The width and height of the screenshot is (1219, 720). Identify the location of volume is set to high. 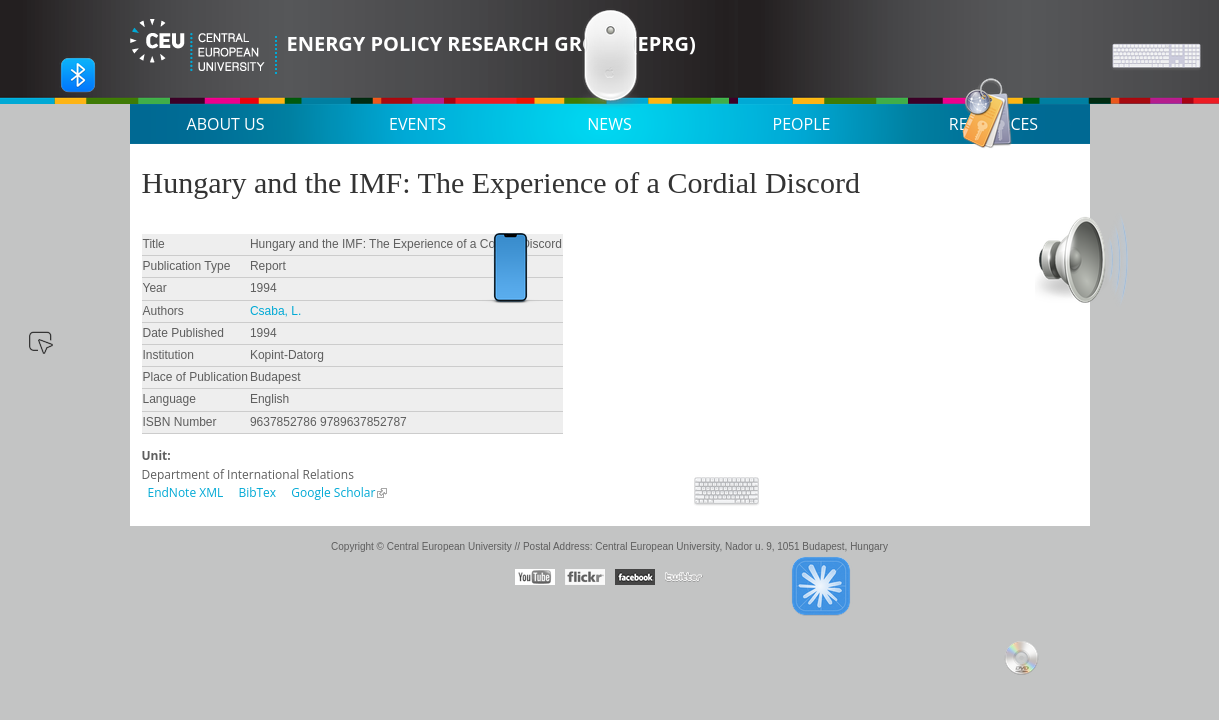
(1082, 260).